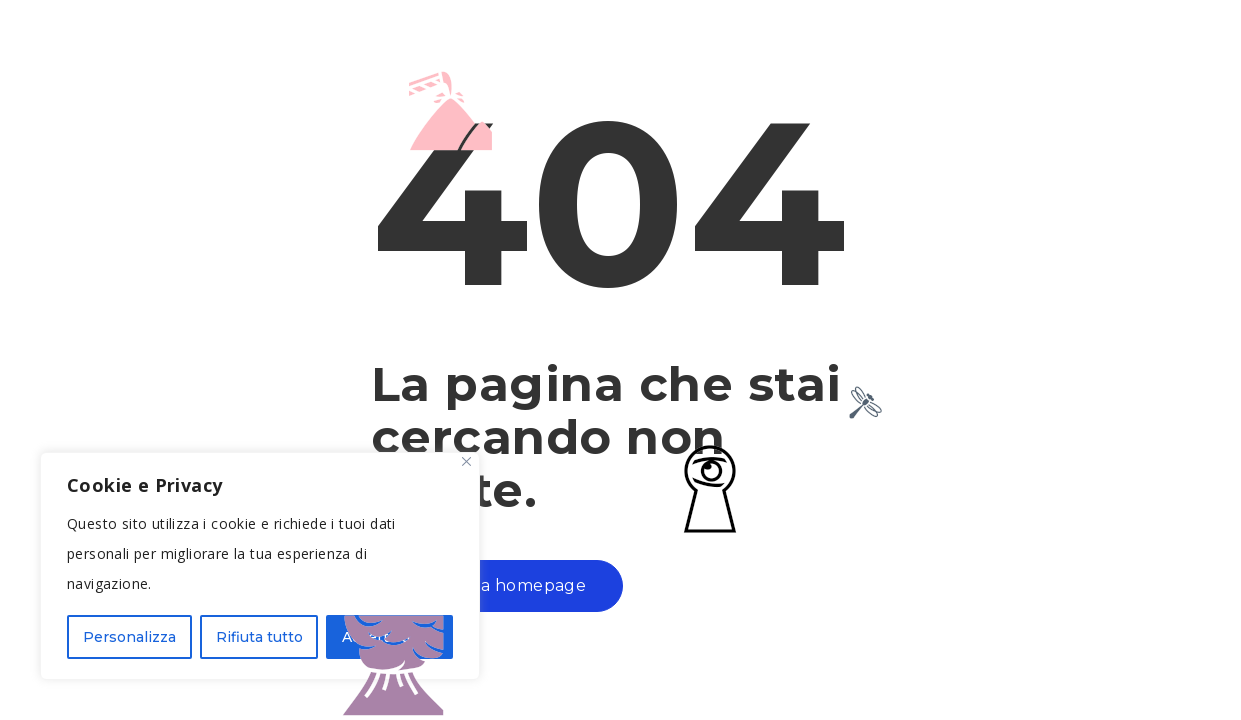 The image size is (1241, 720). Describe the element at coordinates (710, 489) in the screenshot. I see `indicates someone may be watching or monitoring activity` at that location.